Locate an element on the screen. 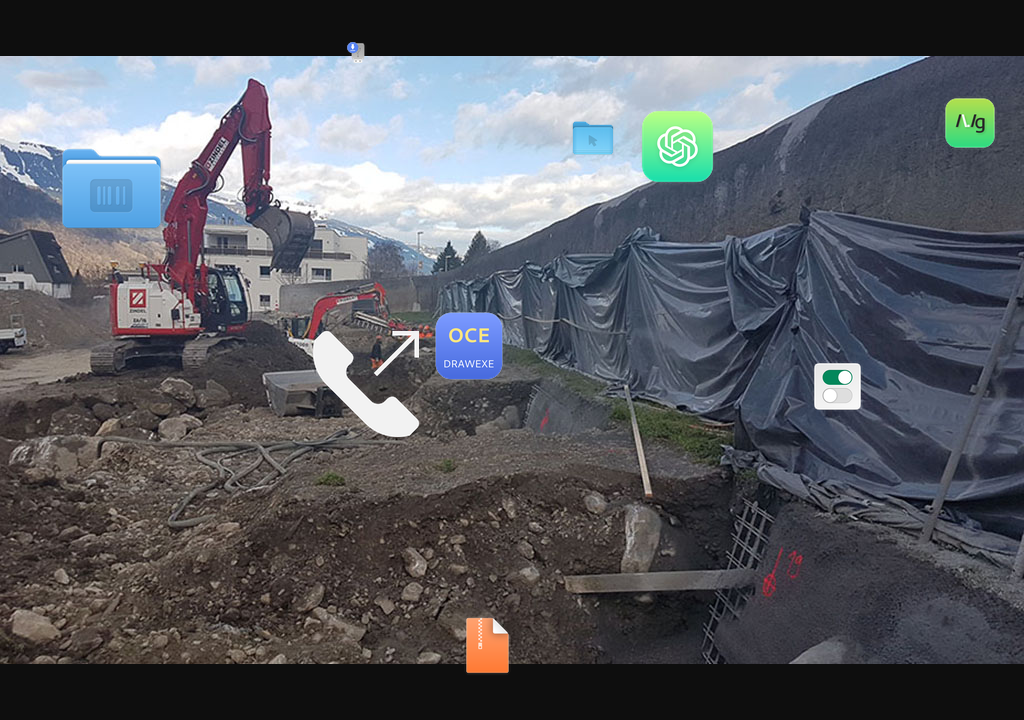  open the OpenAI ChatGPT app is located at coordinates (677, 146).